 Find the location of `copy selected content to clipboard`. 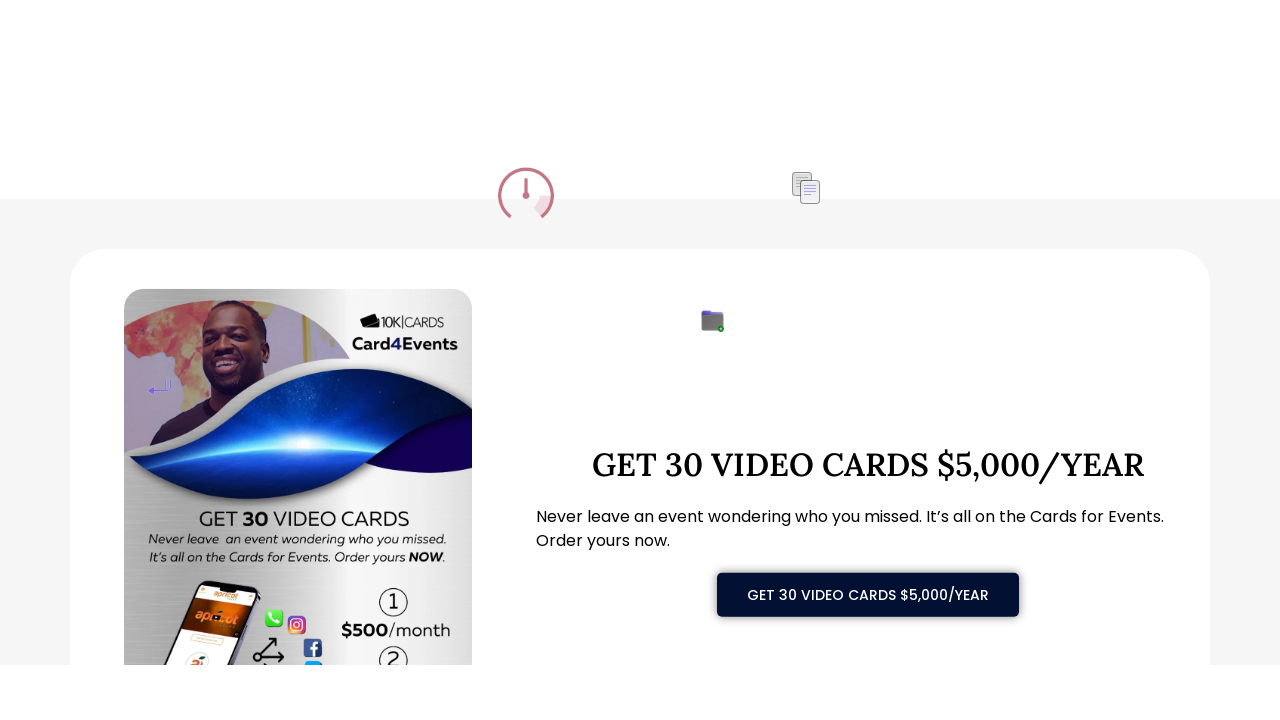

copy selected content to clipboard is located at coordinates (806, 188).